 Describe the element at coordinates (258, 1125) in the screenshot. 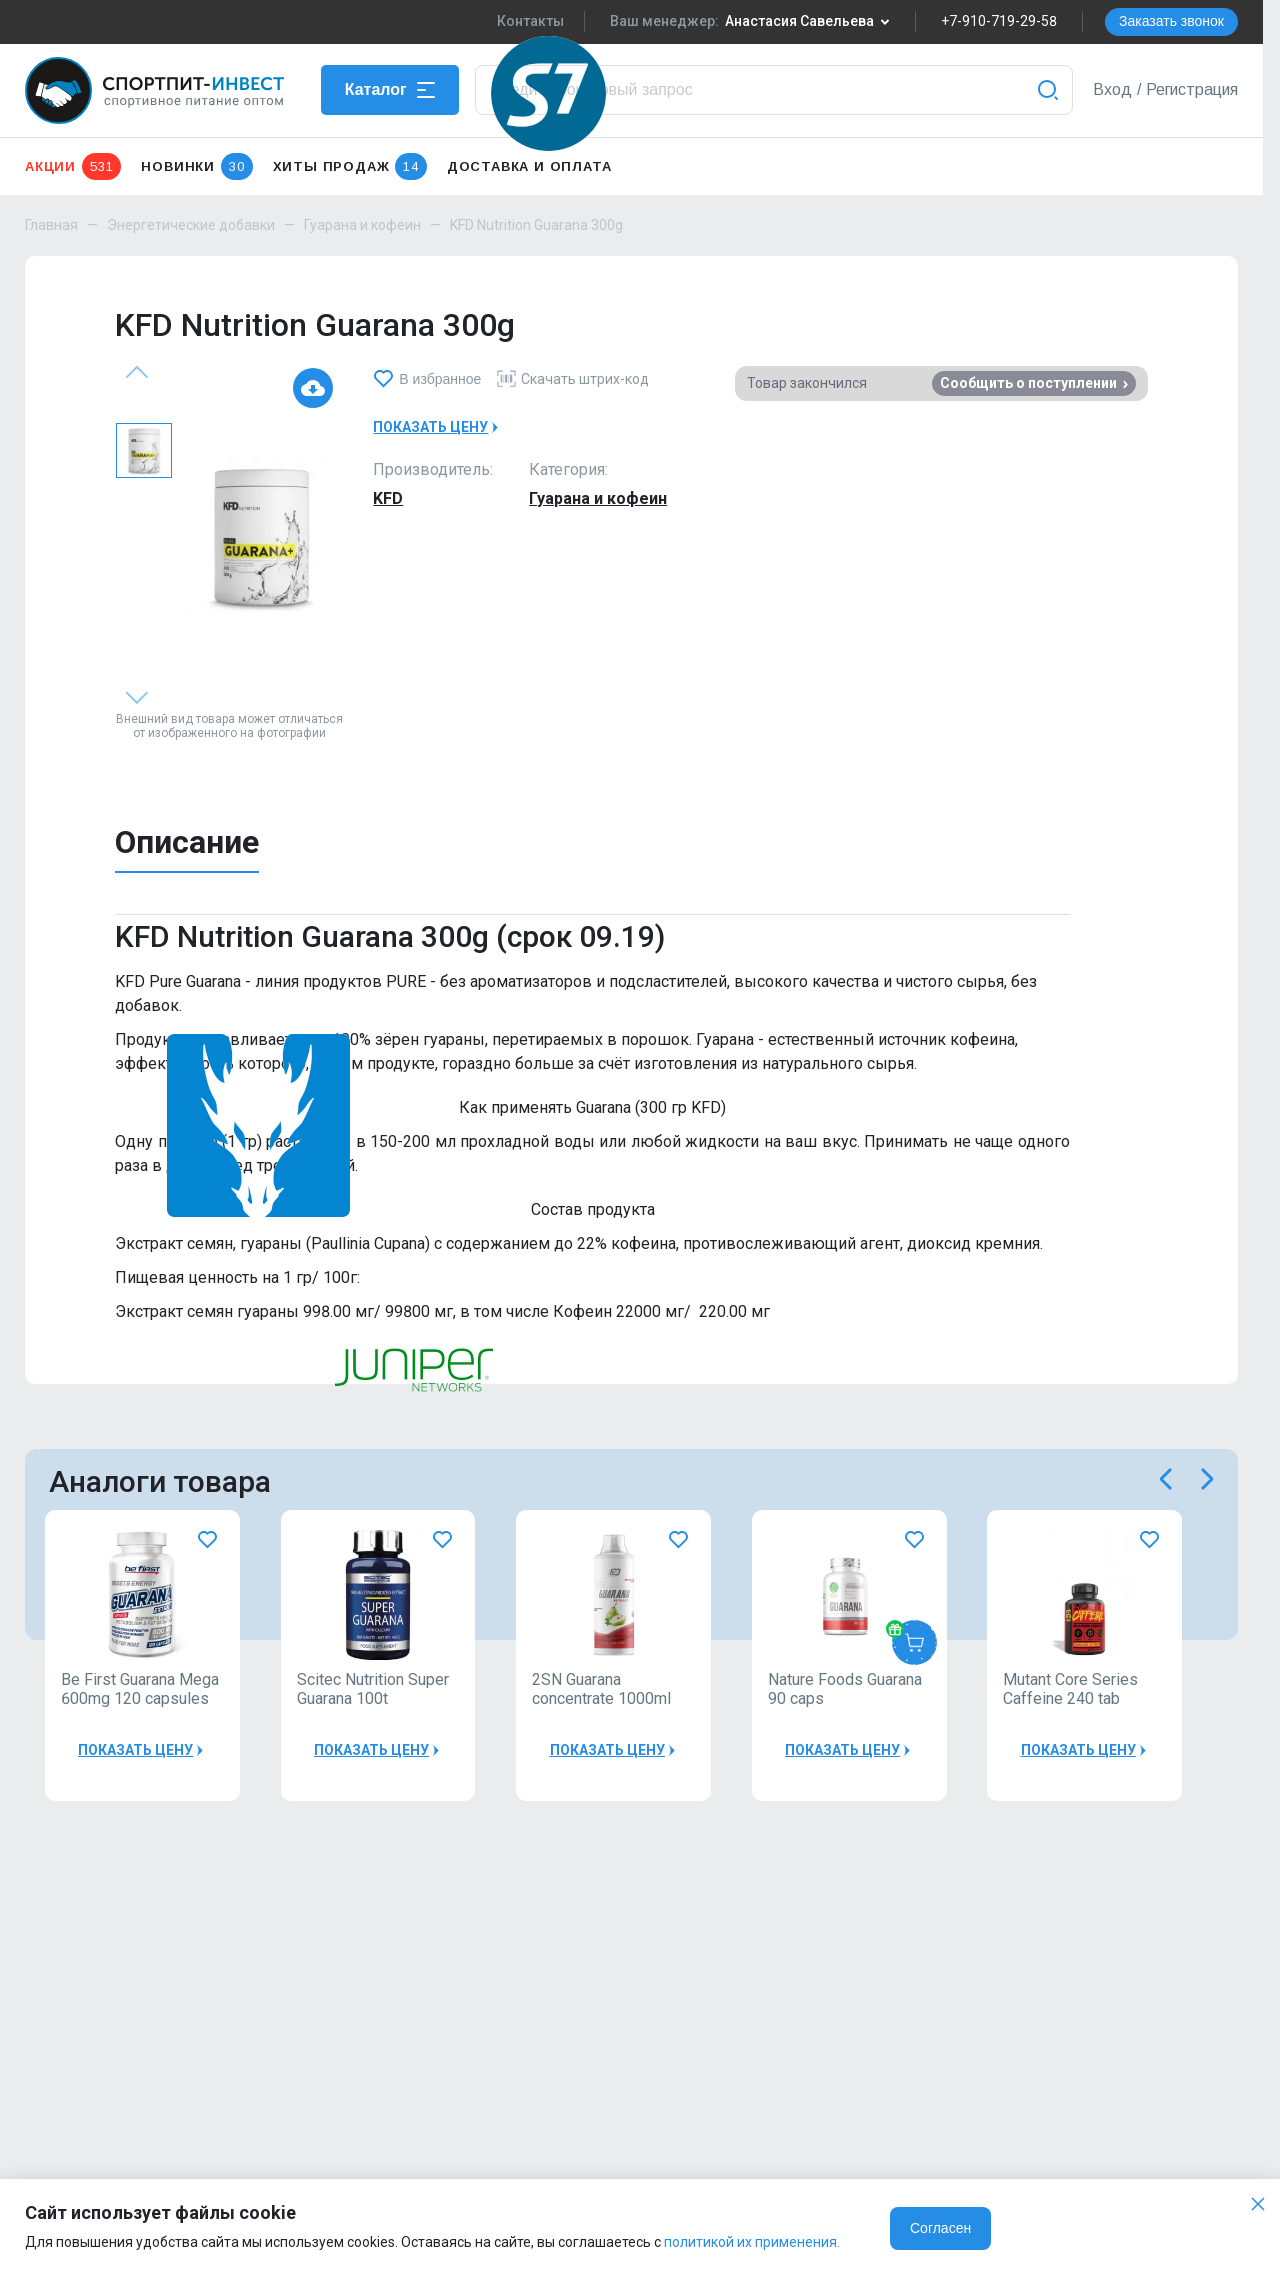

I see `open dragonframe stop-motion animation software` at that location.